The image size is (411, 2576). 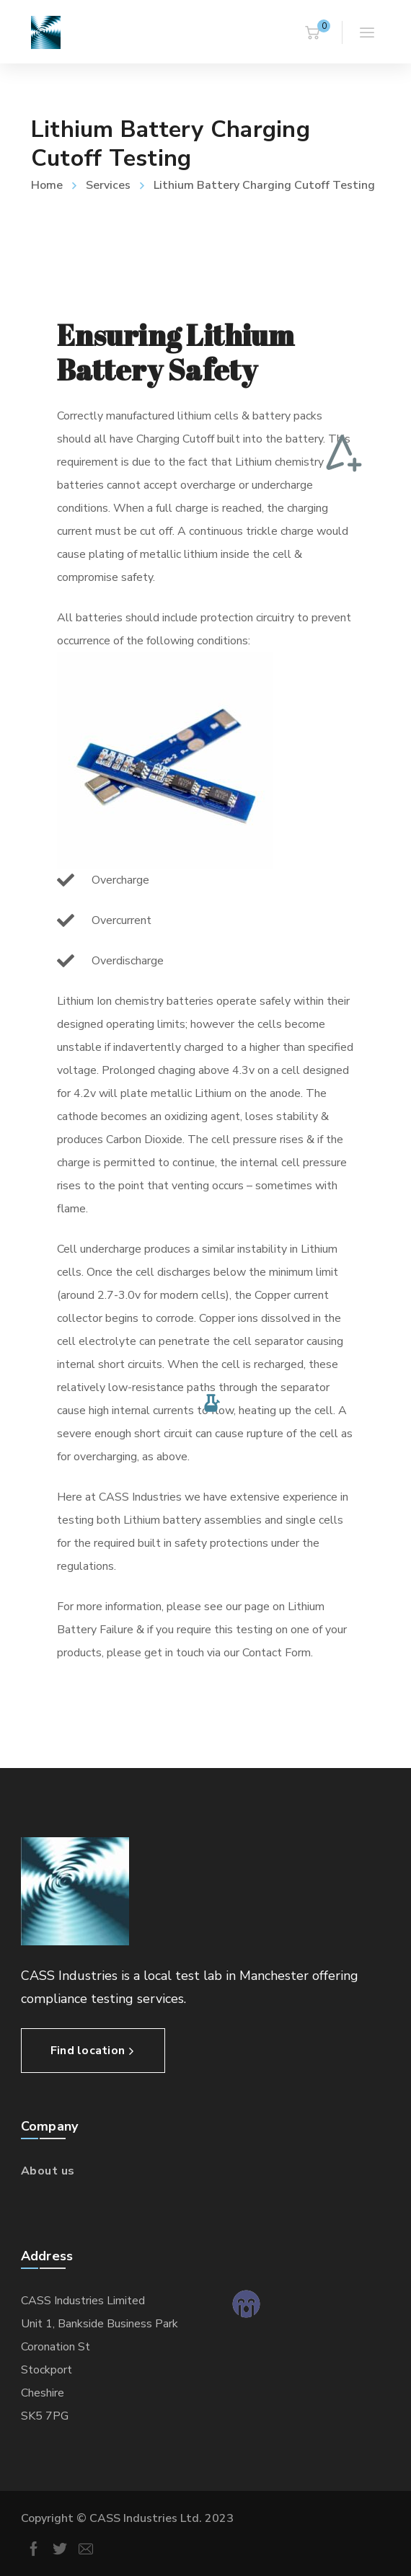 I want to click on add a new navigation waypoint, so click(x=342, y=452).